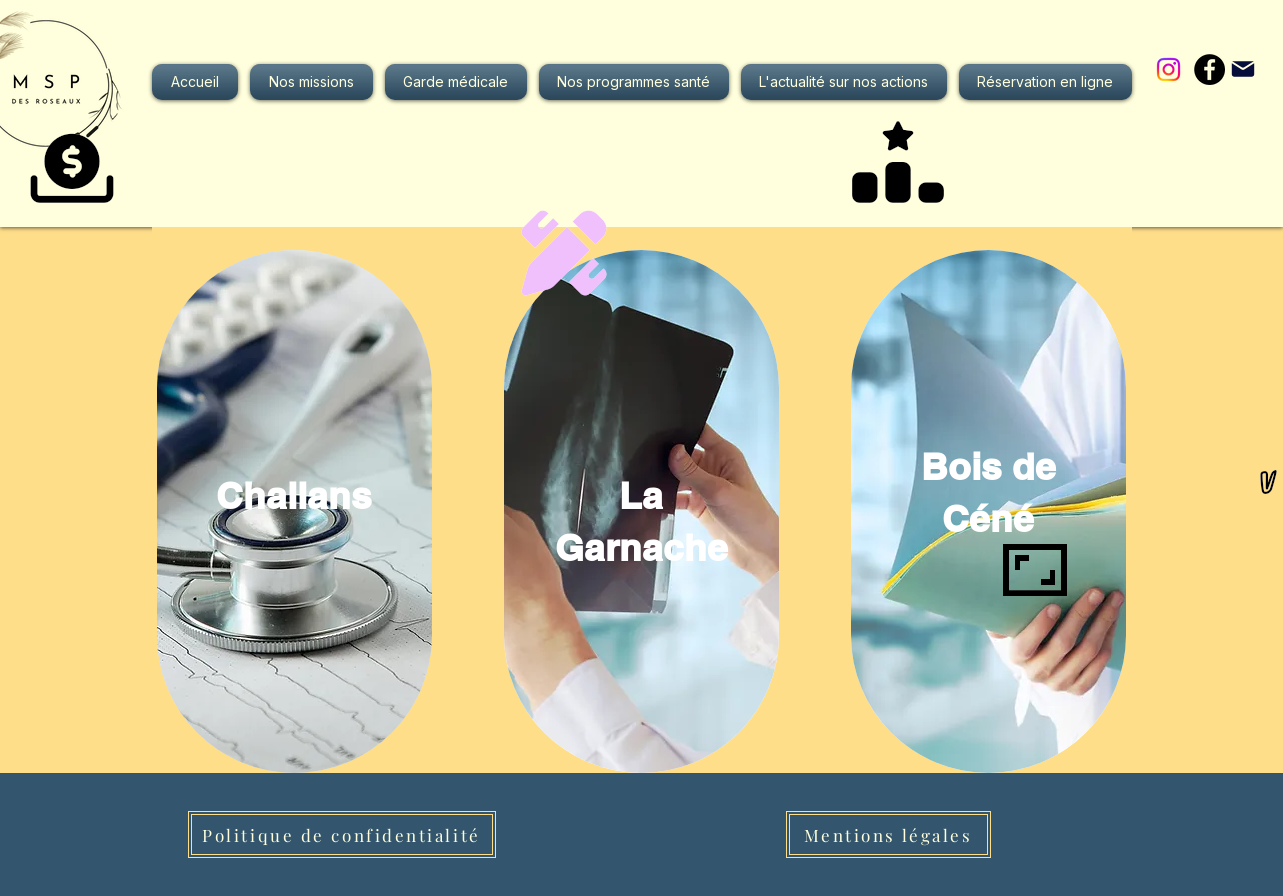 This screenshot has height=896, width=1283. Describe the element at coordinates (1268, 482) in the screenshot. I see `open the Vinted app` at that location.